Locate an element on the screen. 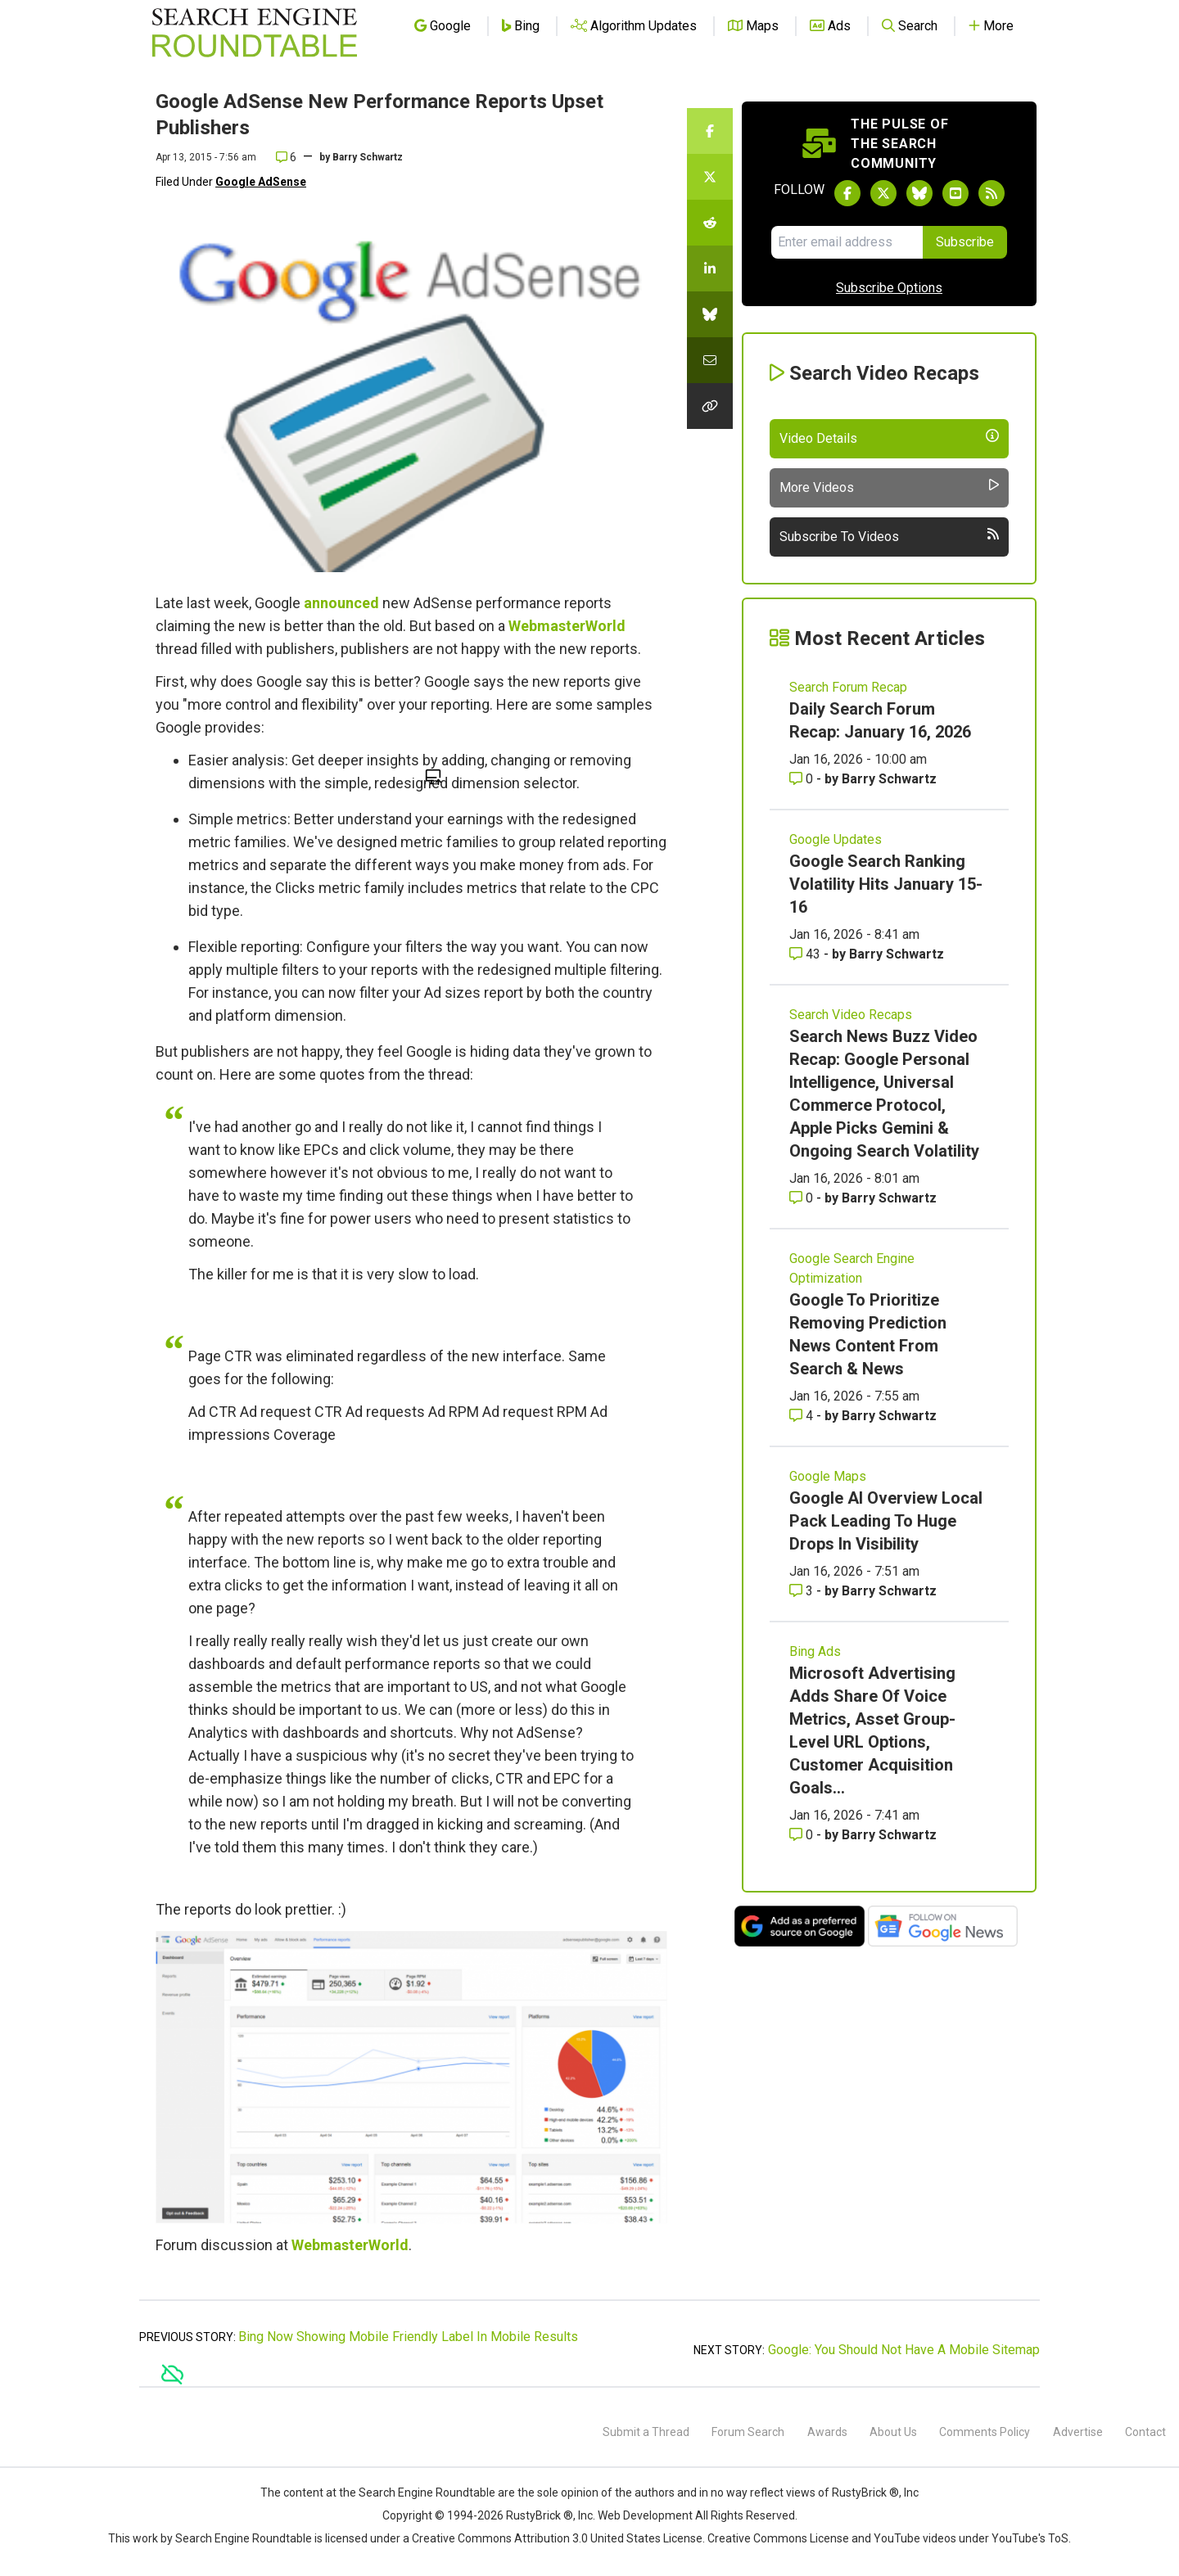 The height and width of the screenshot is (2576, 1179). upload content to desktop computer is located at coordinates (433, 777).